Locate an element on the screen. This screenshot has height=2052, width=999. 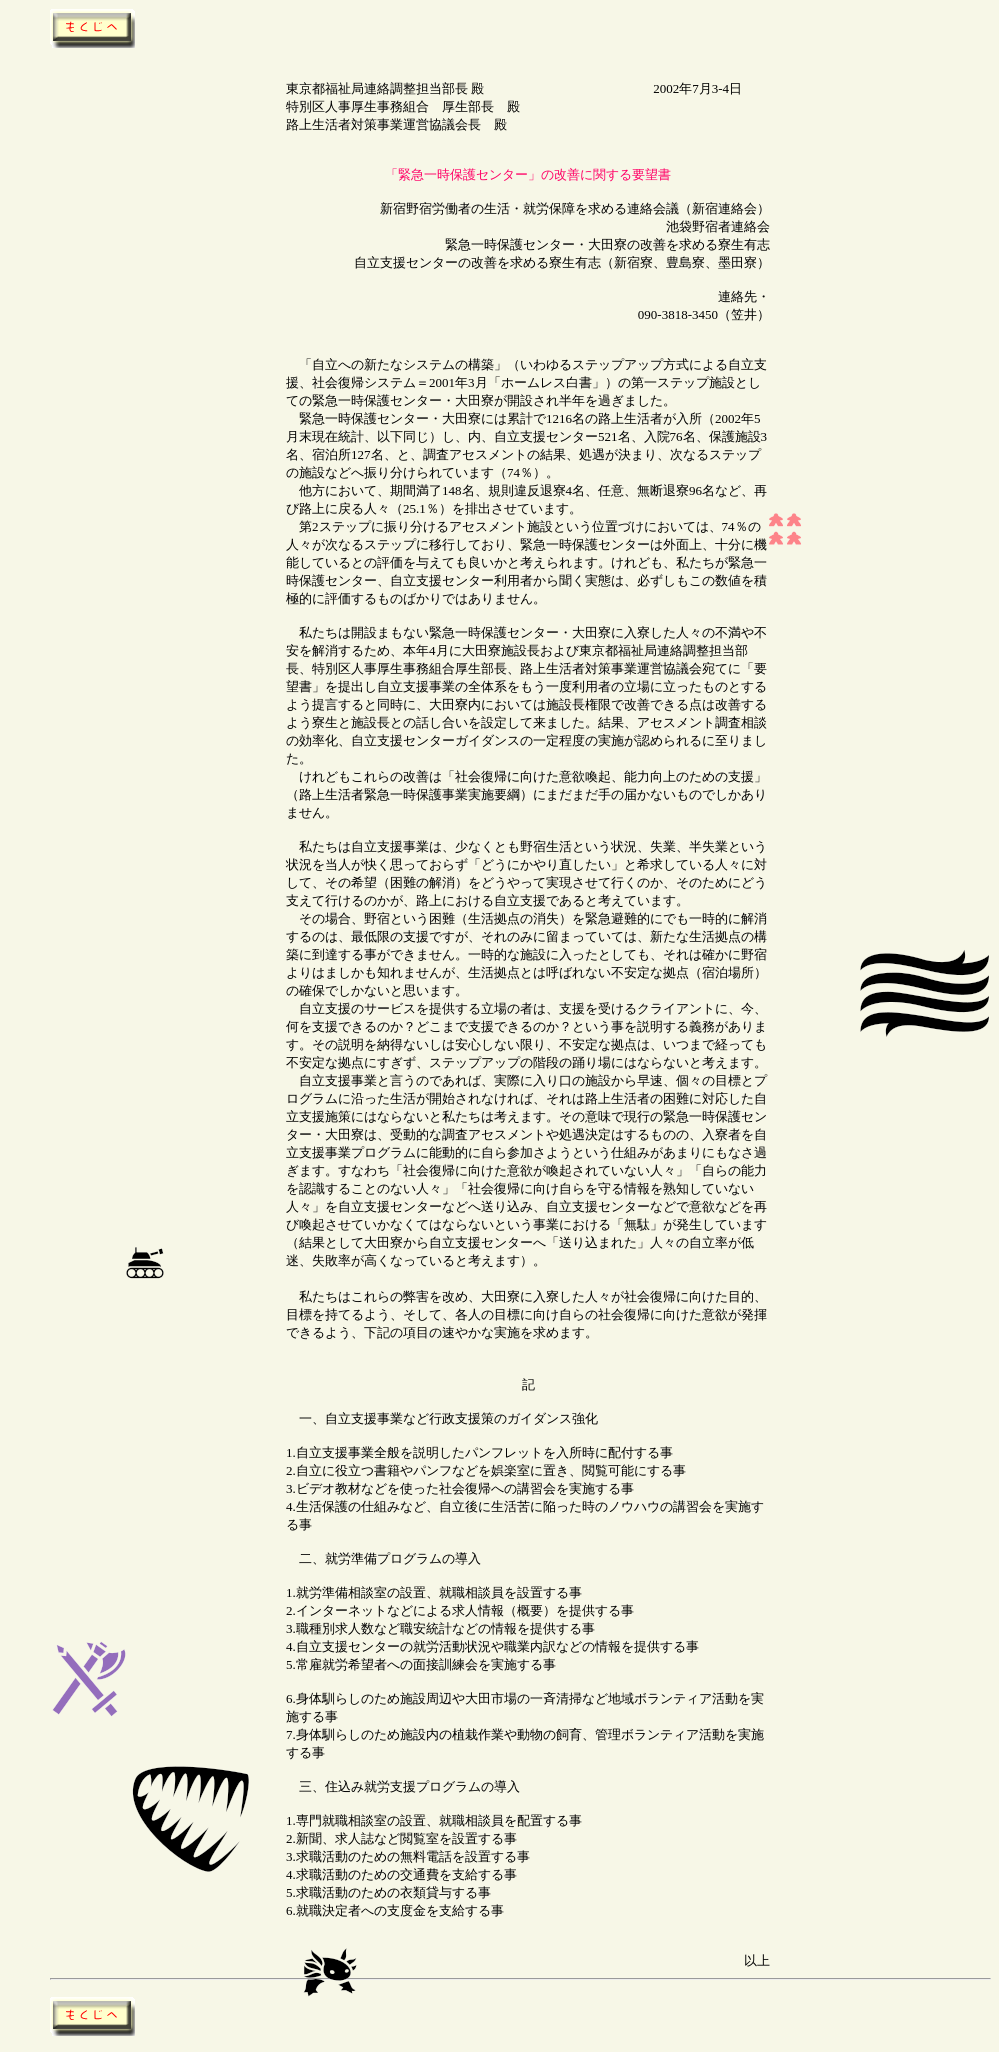
axolotl character or mascot icon is located at coordinates (330, 1970).